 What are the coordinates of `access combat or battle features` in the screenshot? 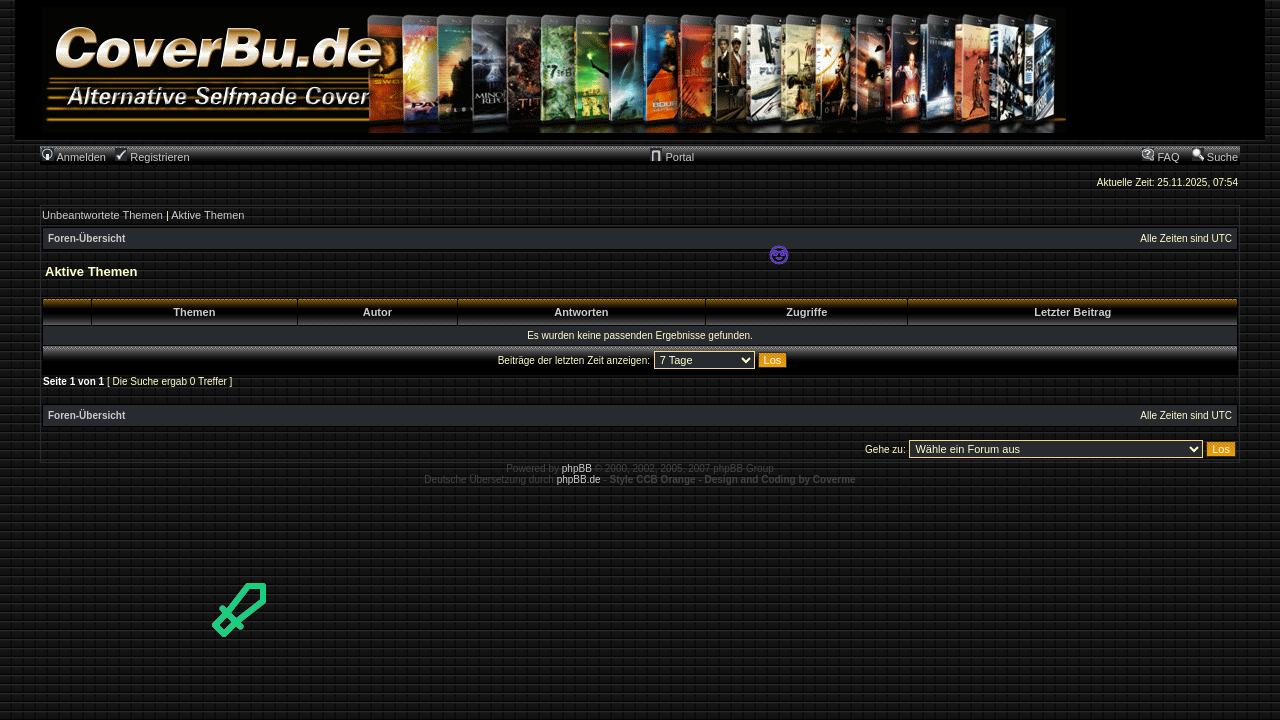 It's located at (239, 610).